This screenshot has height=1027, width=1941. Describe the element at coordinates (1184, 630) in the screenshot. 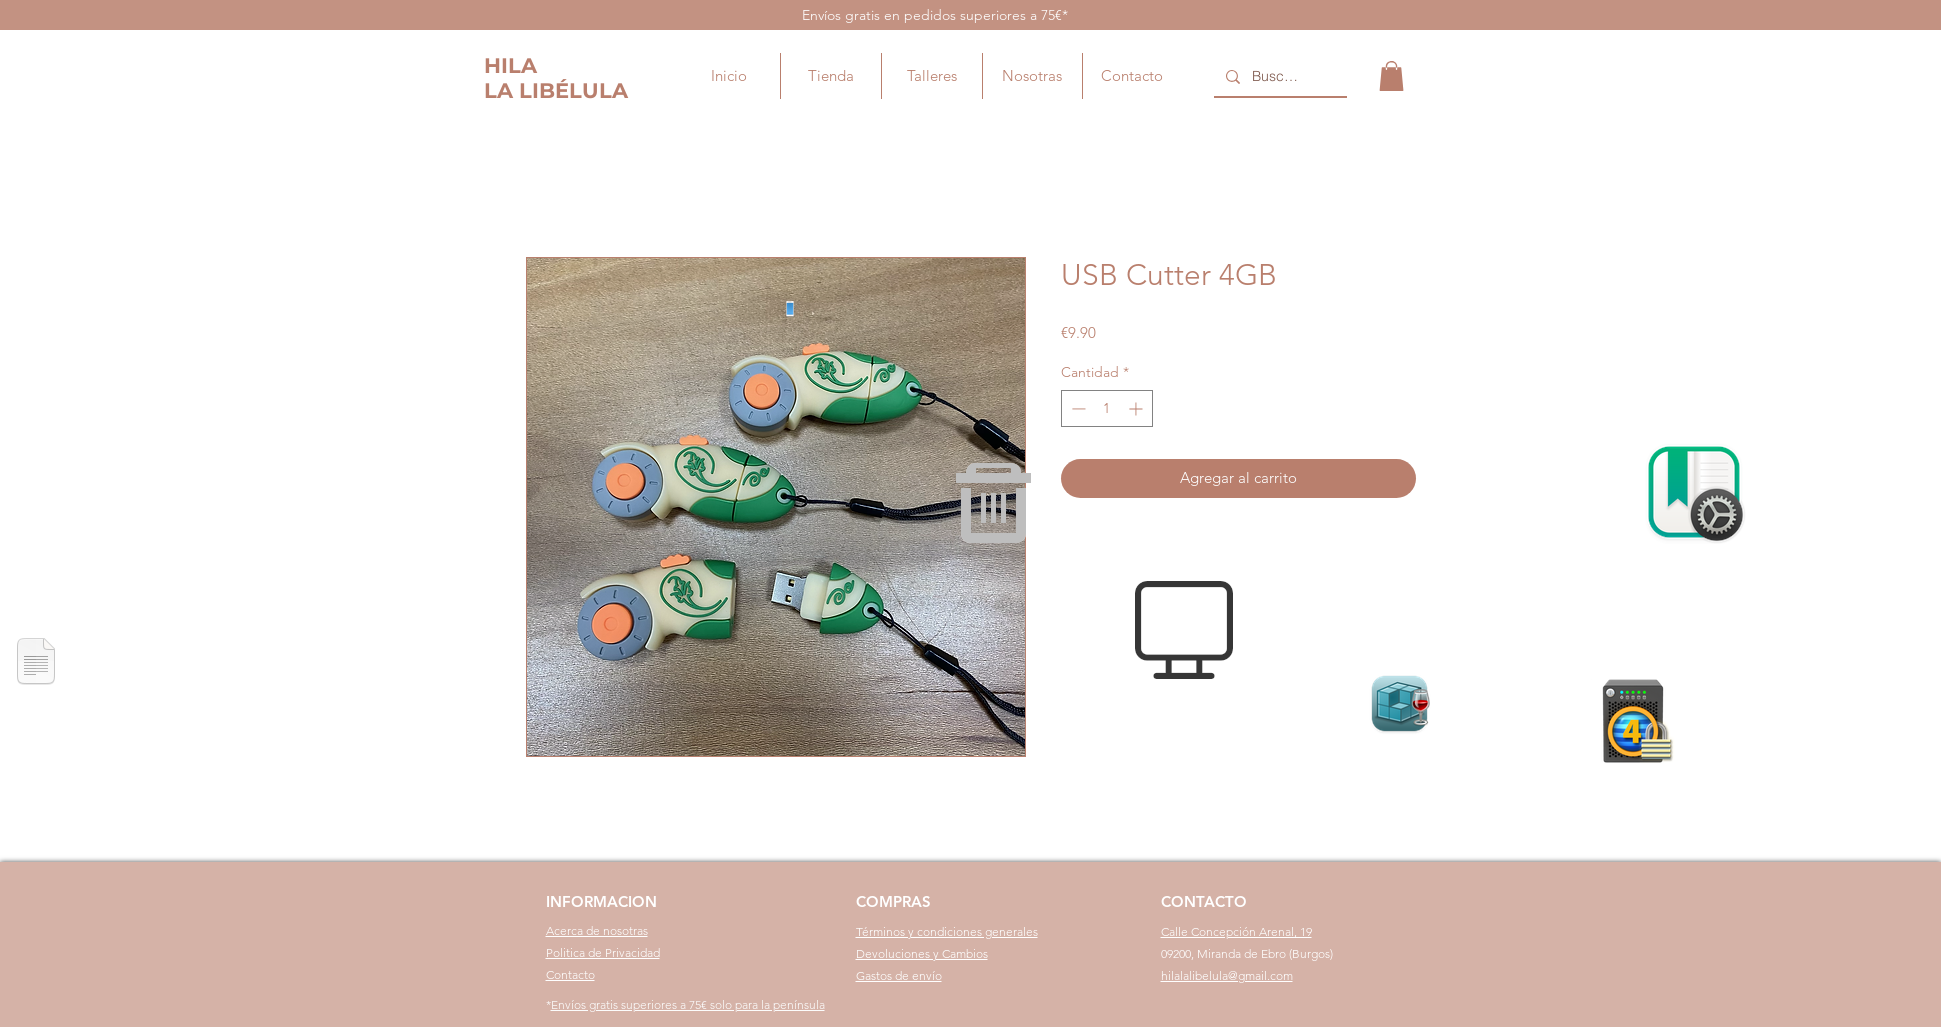

I see `display or monitor settings` at that location.